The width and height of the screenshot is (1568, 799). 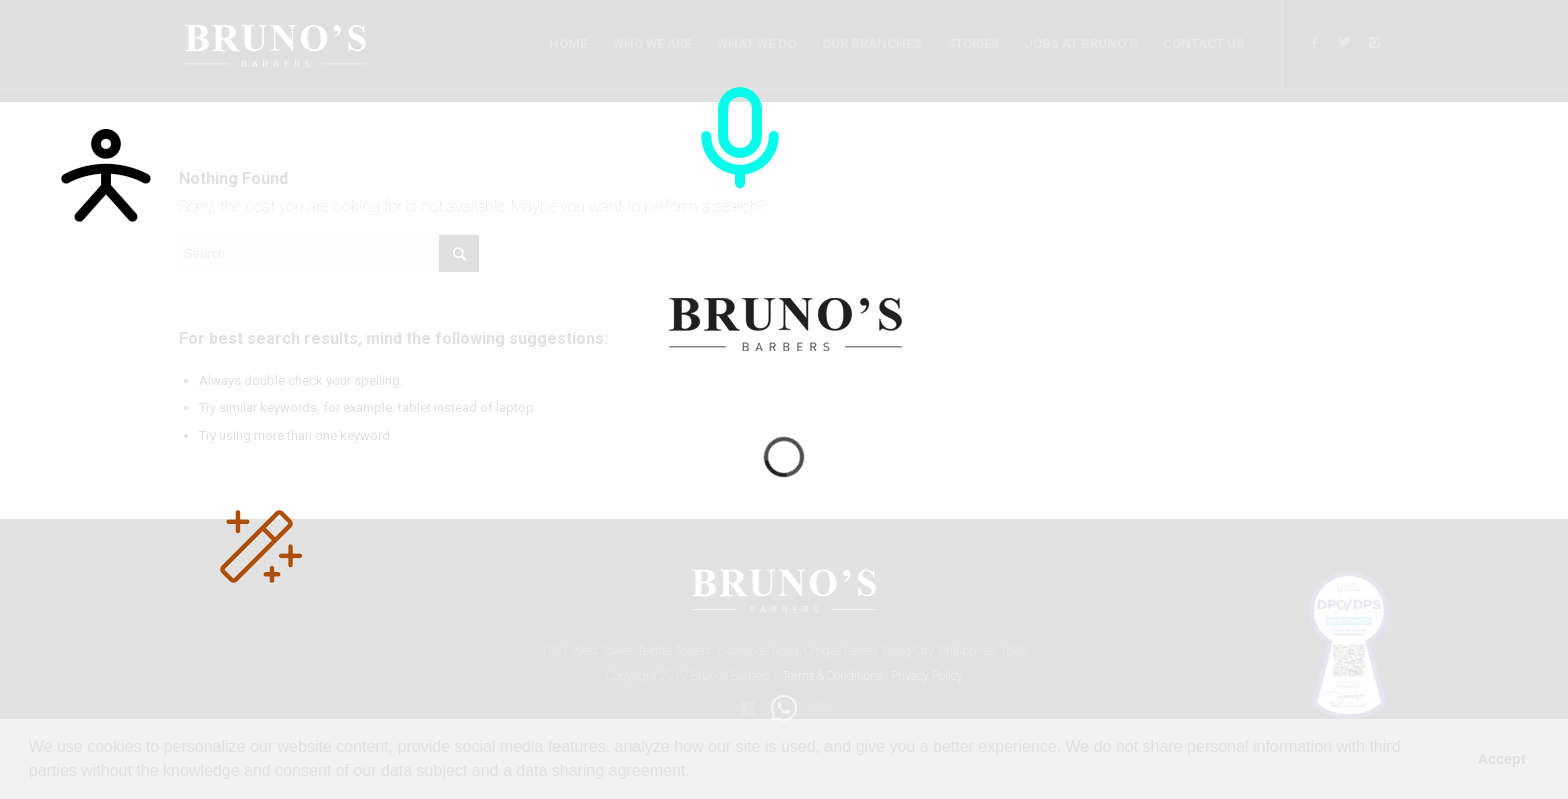 I want to click on apply automatic enhancements or effects, so click(x=256, y=546).